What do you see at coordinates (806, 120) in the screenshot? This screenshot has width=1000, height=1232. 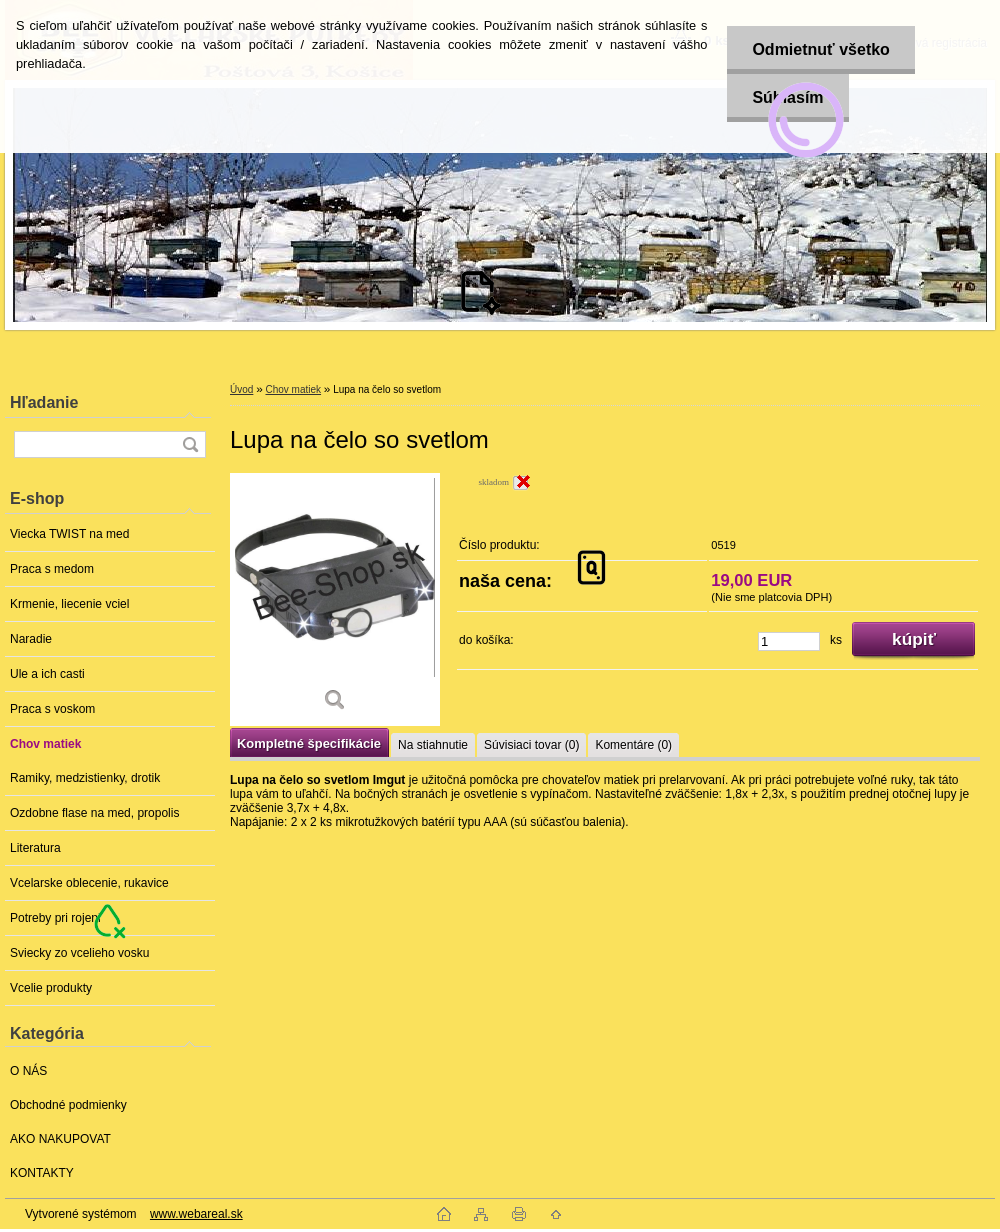 I see `apply inner shadow effect to bottom-left corner` at bounding box center [806, 120].